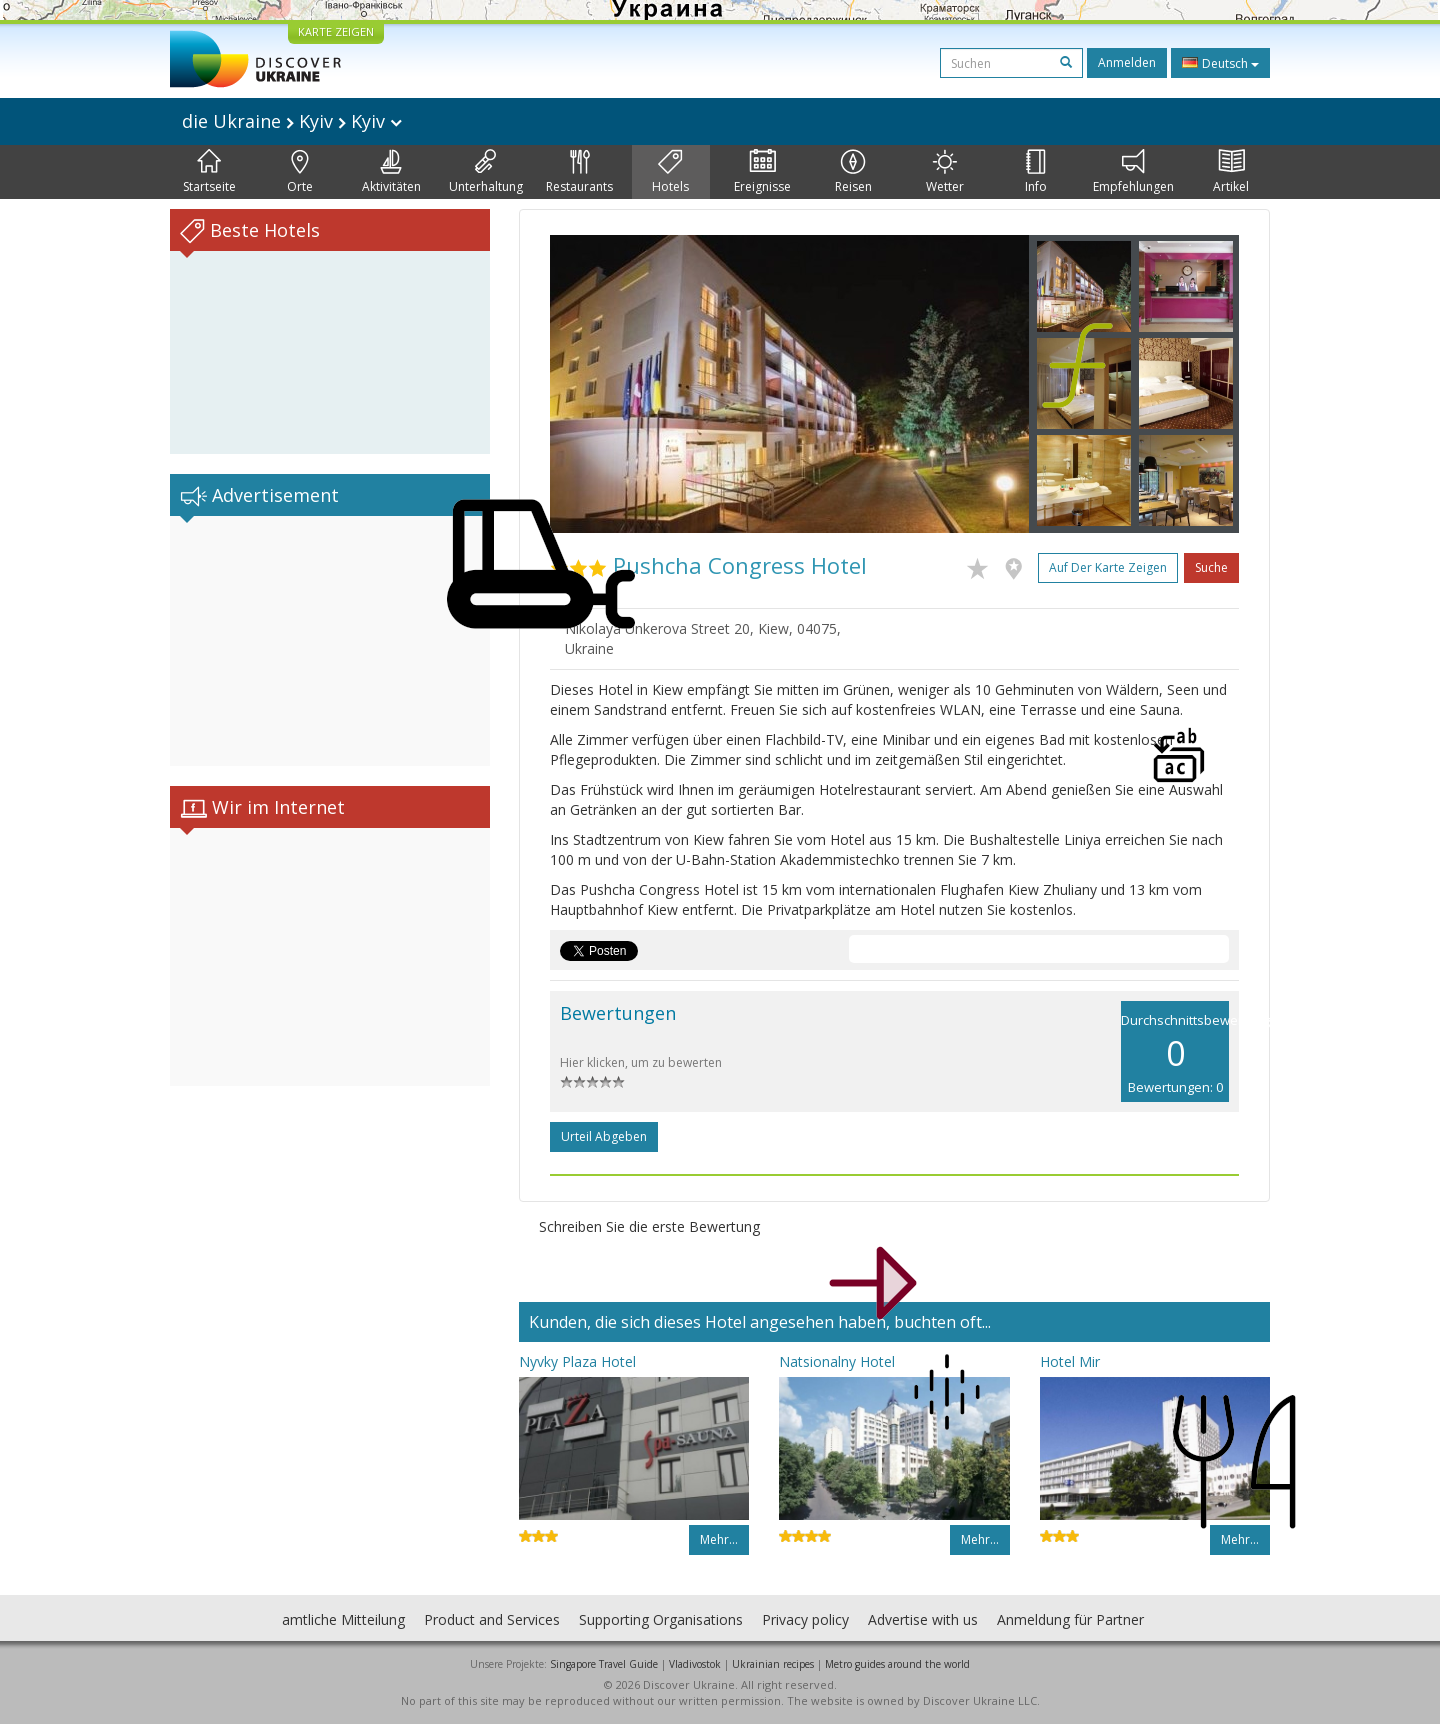 This screenshot has height=1724, width=1440. Describe the element at coordinates (1177, 755) in the screenshot. I see `replace all occurrences in document` at that location.